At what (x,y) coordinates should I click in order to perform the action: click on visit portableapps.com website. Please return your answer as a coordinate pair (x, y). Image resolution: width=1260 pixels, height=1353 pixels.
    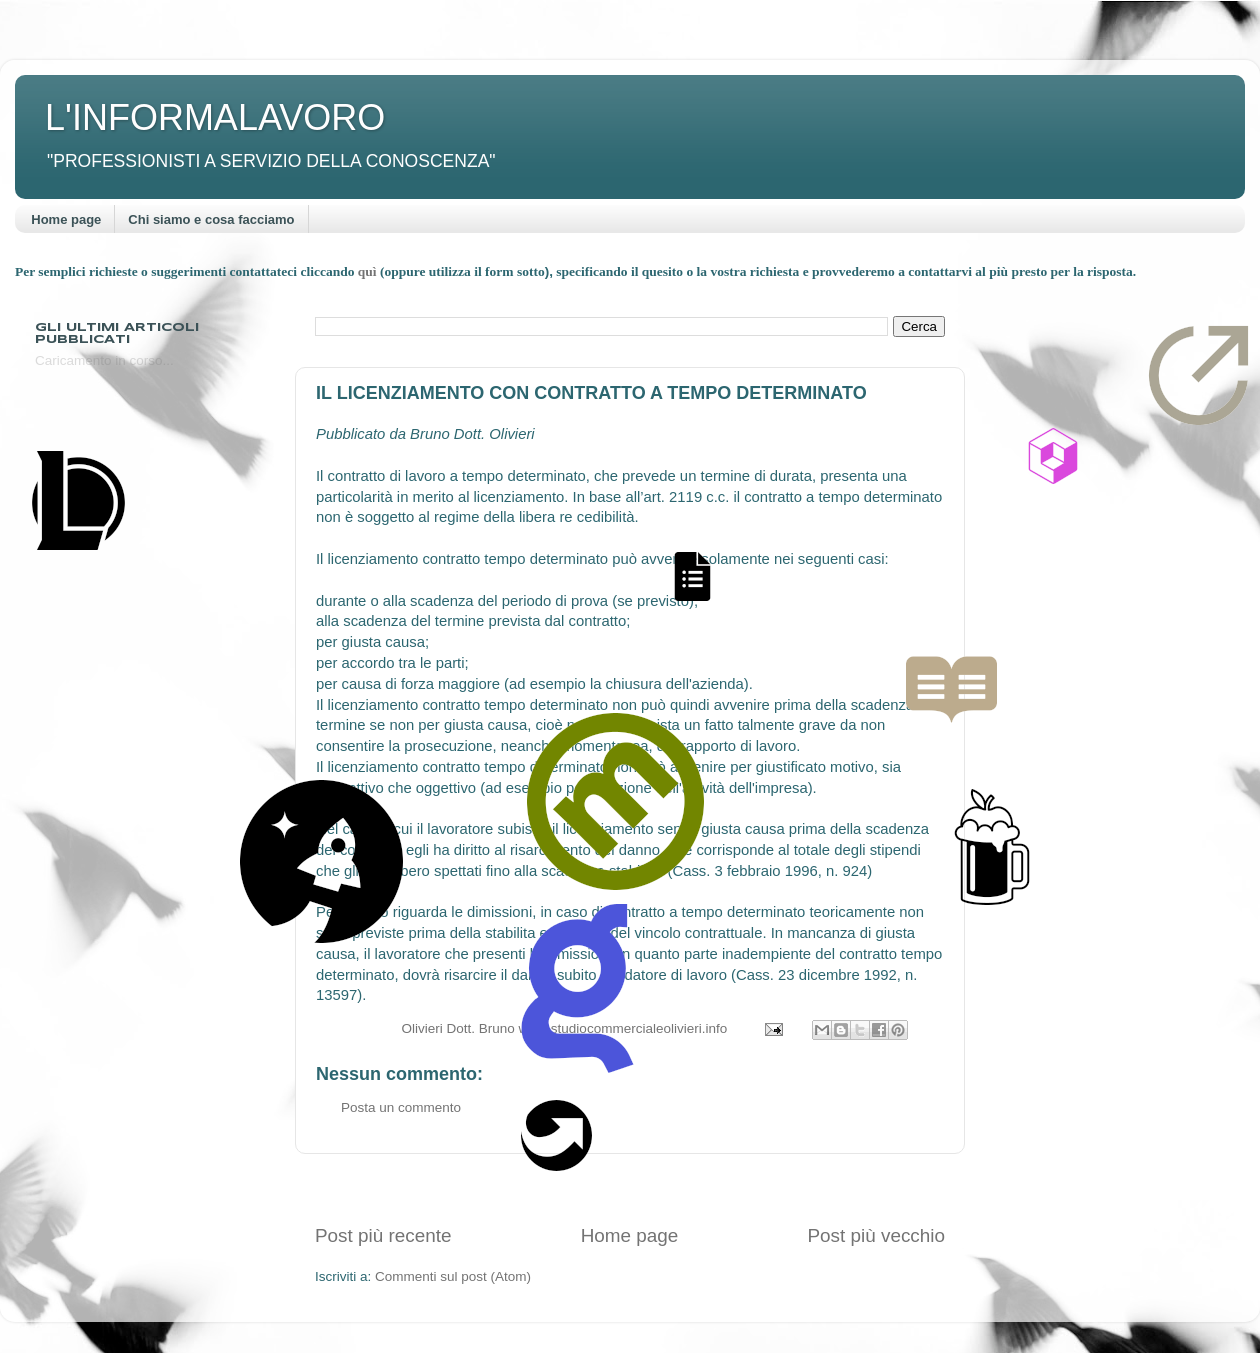
    Looking at the image, I should click on (556, 1135).